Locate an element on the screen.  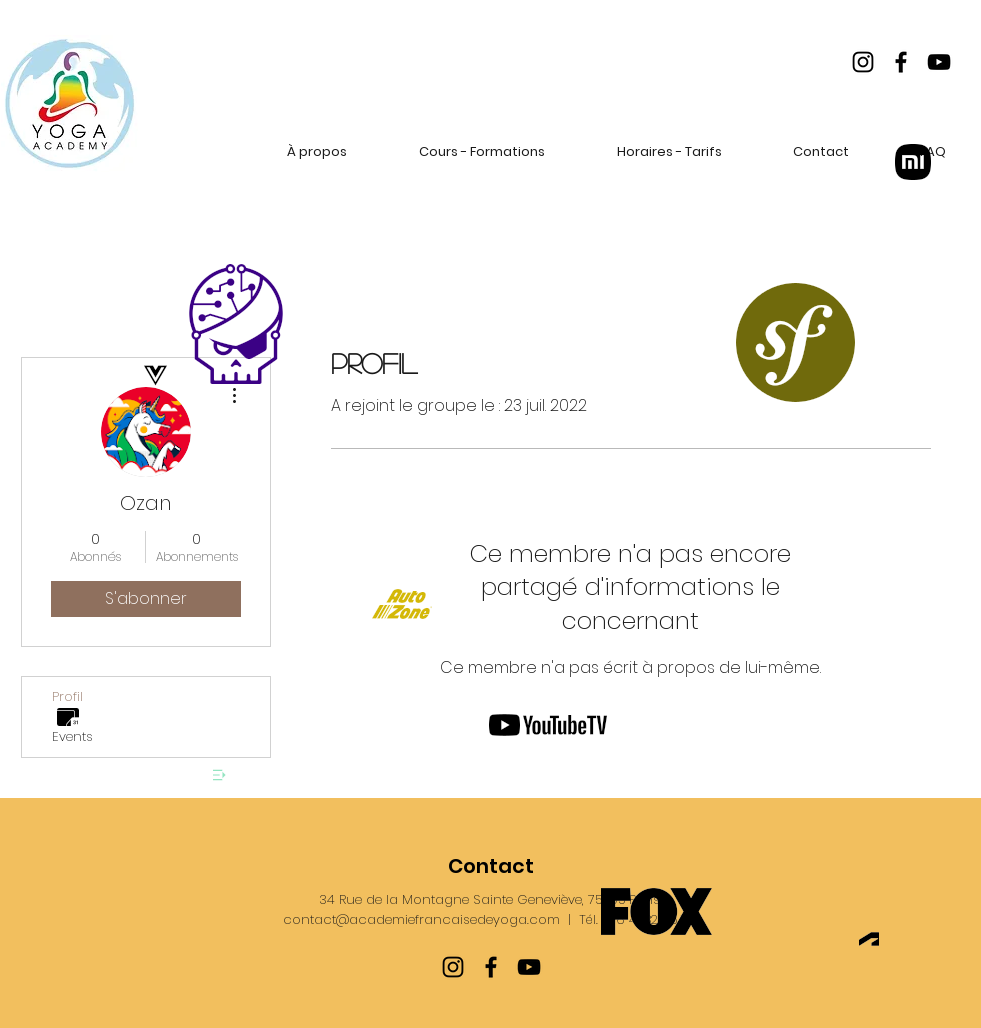
expand or unfold a navigation menu is located at coordinates (219, 775).